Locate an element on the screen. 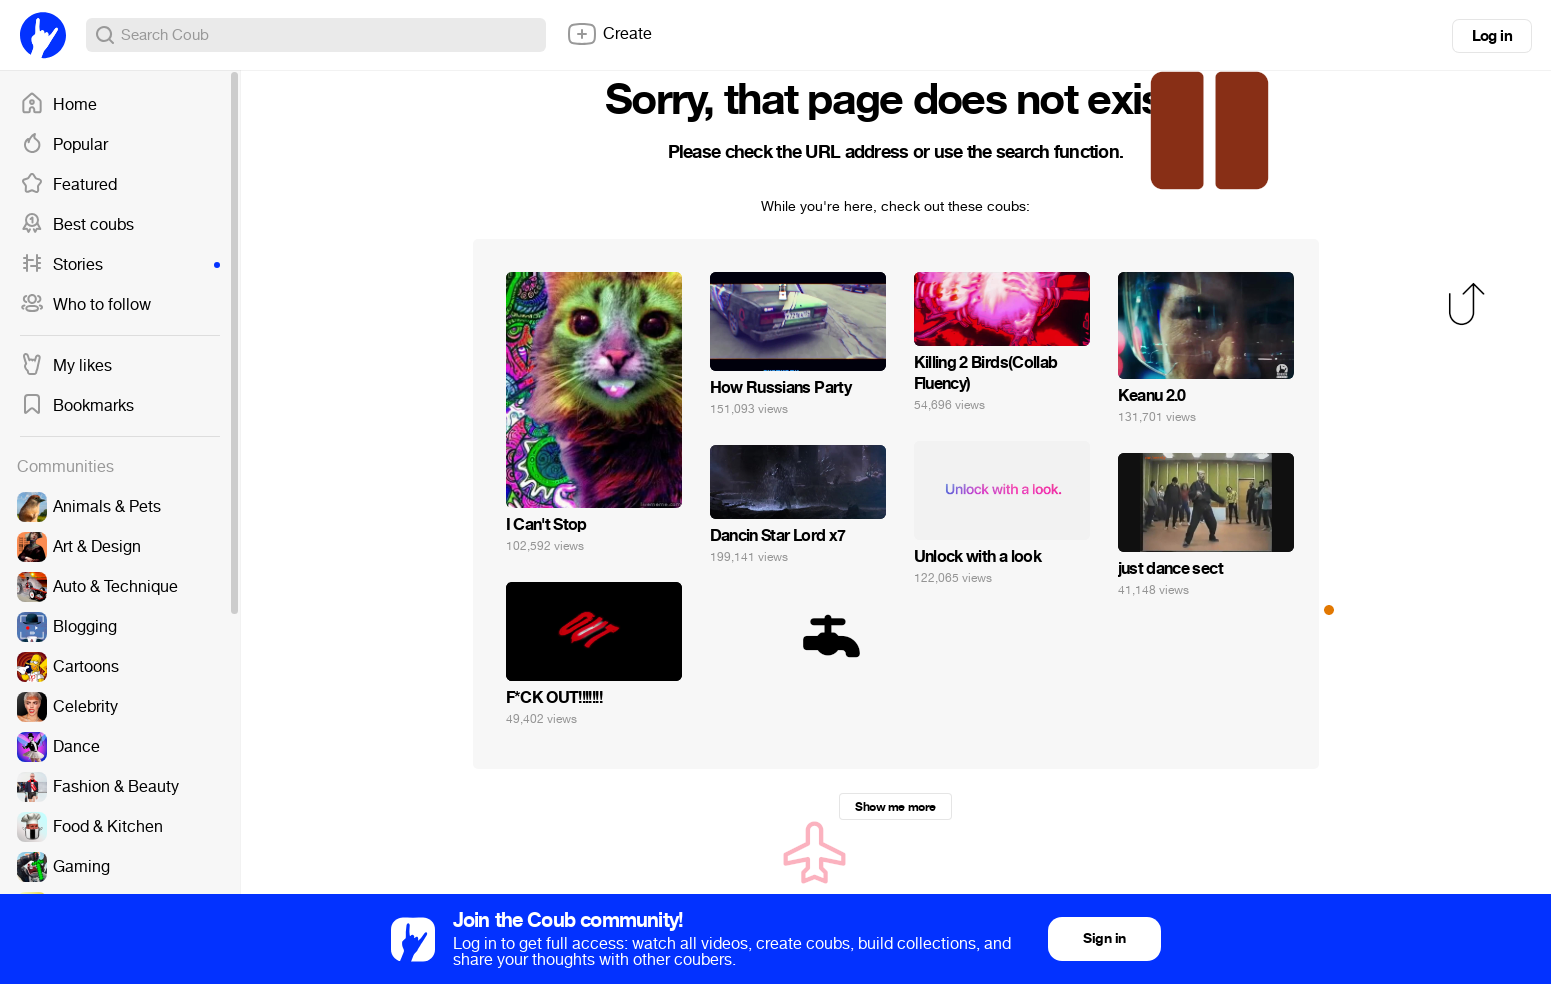 Image resolution: width=1551 pixels, height=984 pixels. access water or plumbing settings is located at coordinates (831, 639).